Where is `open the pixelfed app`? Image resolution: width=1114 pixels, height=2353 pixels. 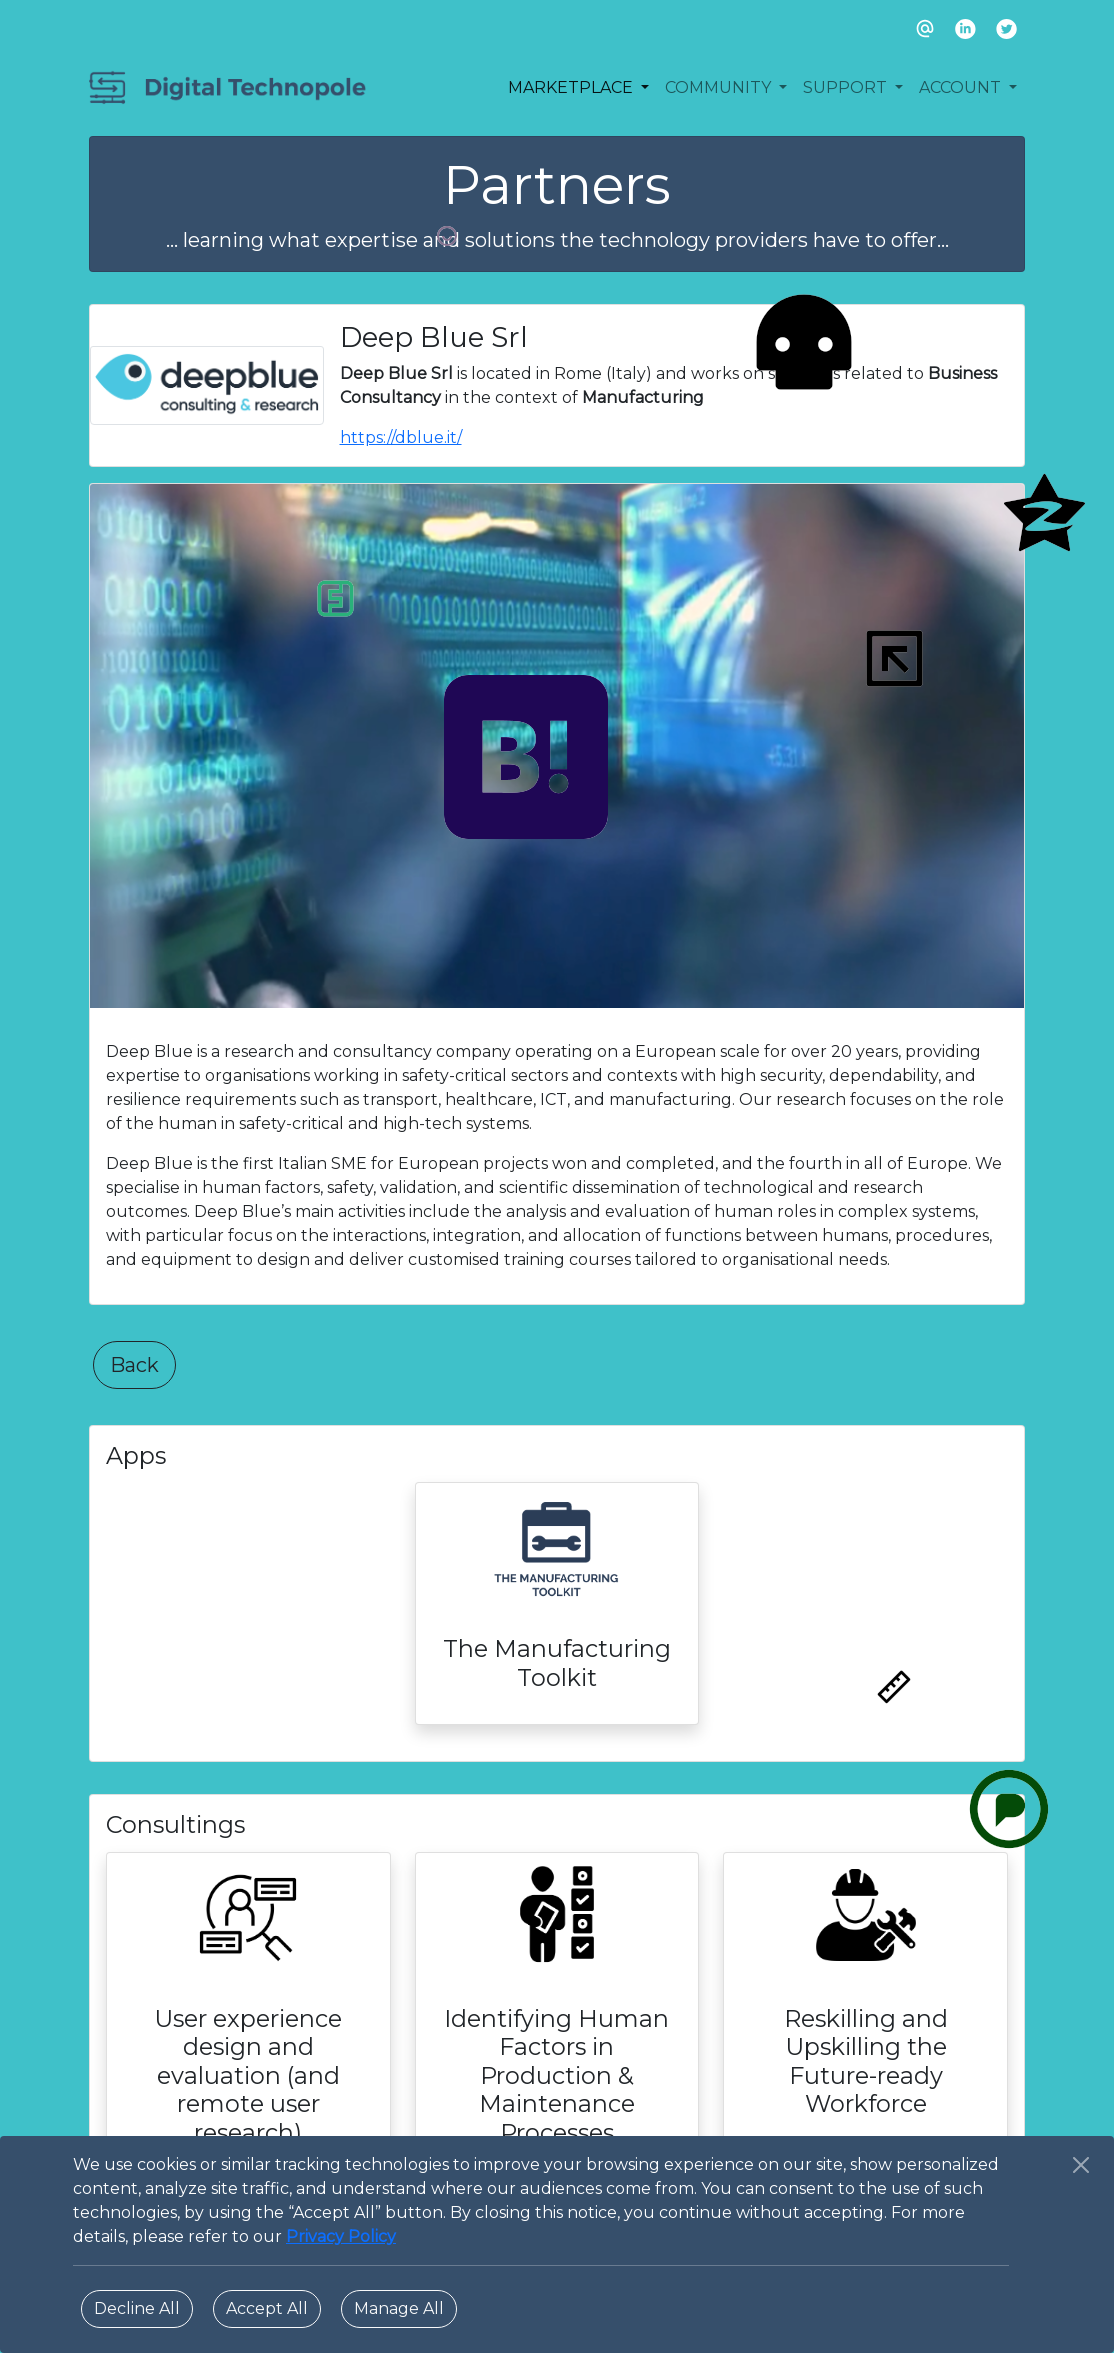 open the pixelfed app is located at coordinates (1009, 1809).